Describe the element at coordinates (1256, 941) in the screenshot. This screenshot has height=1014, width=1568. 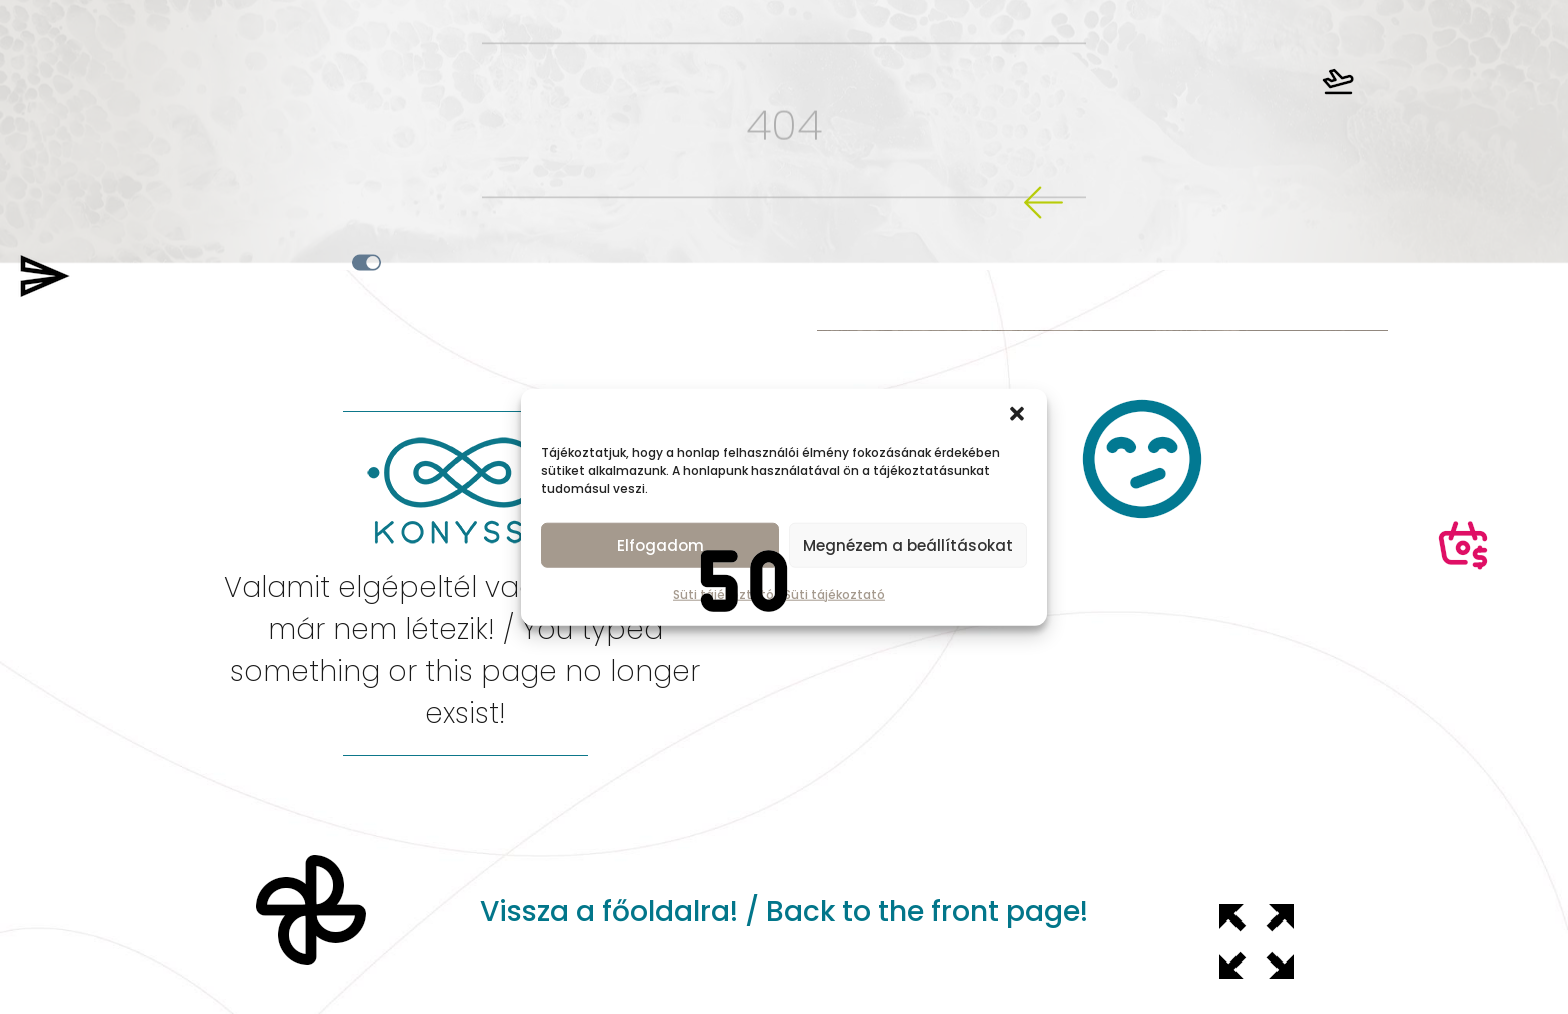
I see `expand to fullscreen view` at that location.